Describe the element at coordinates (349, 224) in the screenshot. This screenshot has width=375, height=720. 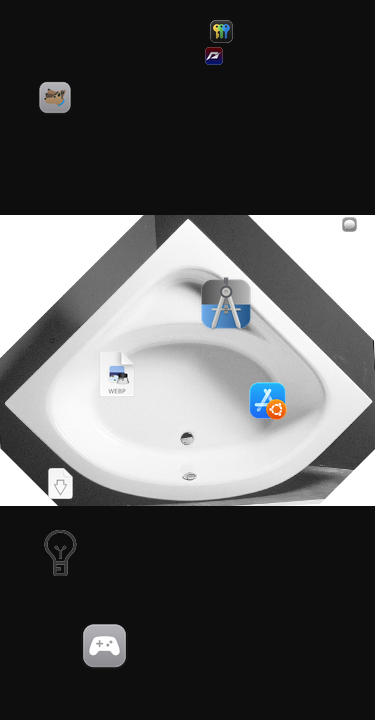
I see `open the messages app` at that location.